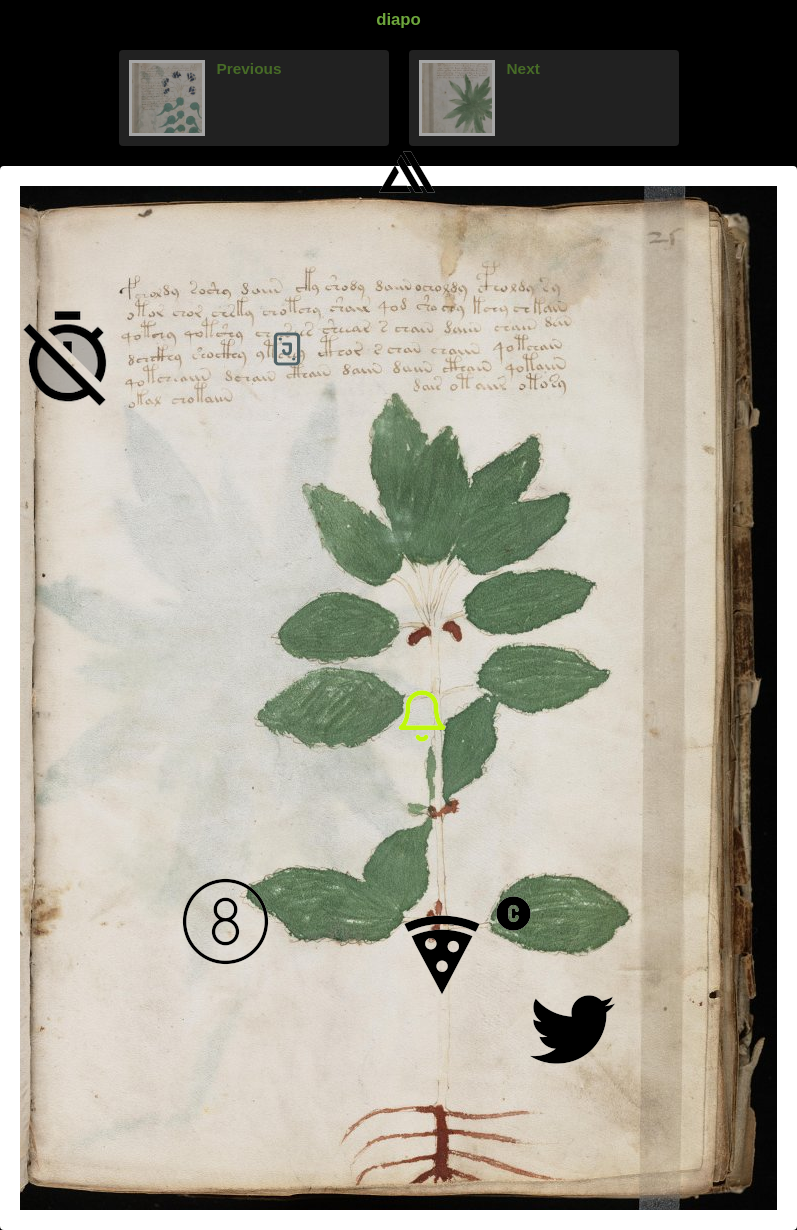 This screenshot has height=1230, width=797. What do you see at coordinates (287, 349) in the screenshot?
I see `jack playing card in a card game app` at bounding box center [287, 349].